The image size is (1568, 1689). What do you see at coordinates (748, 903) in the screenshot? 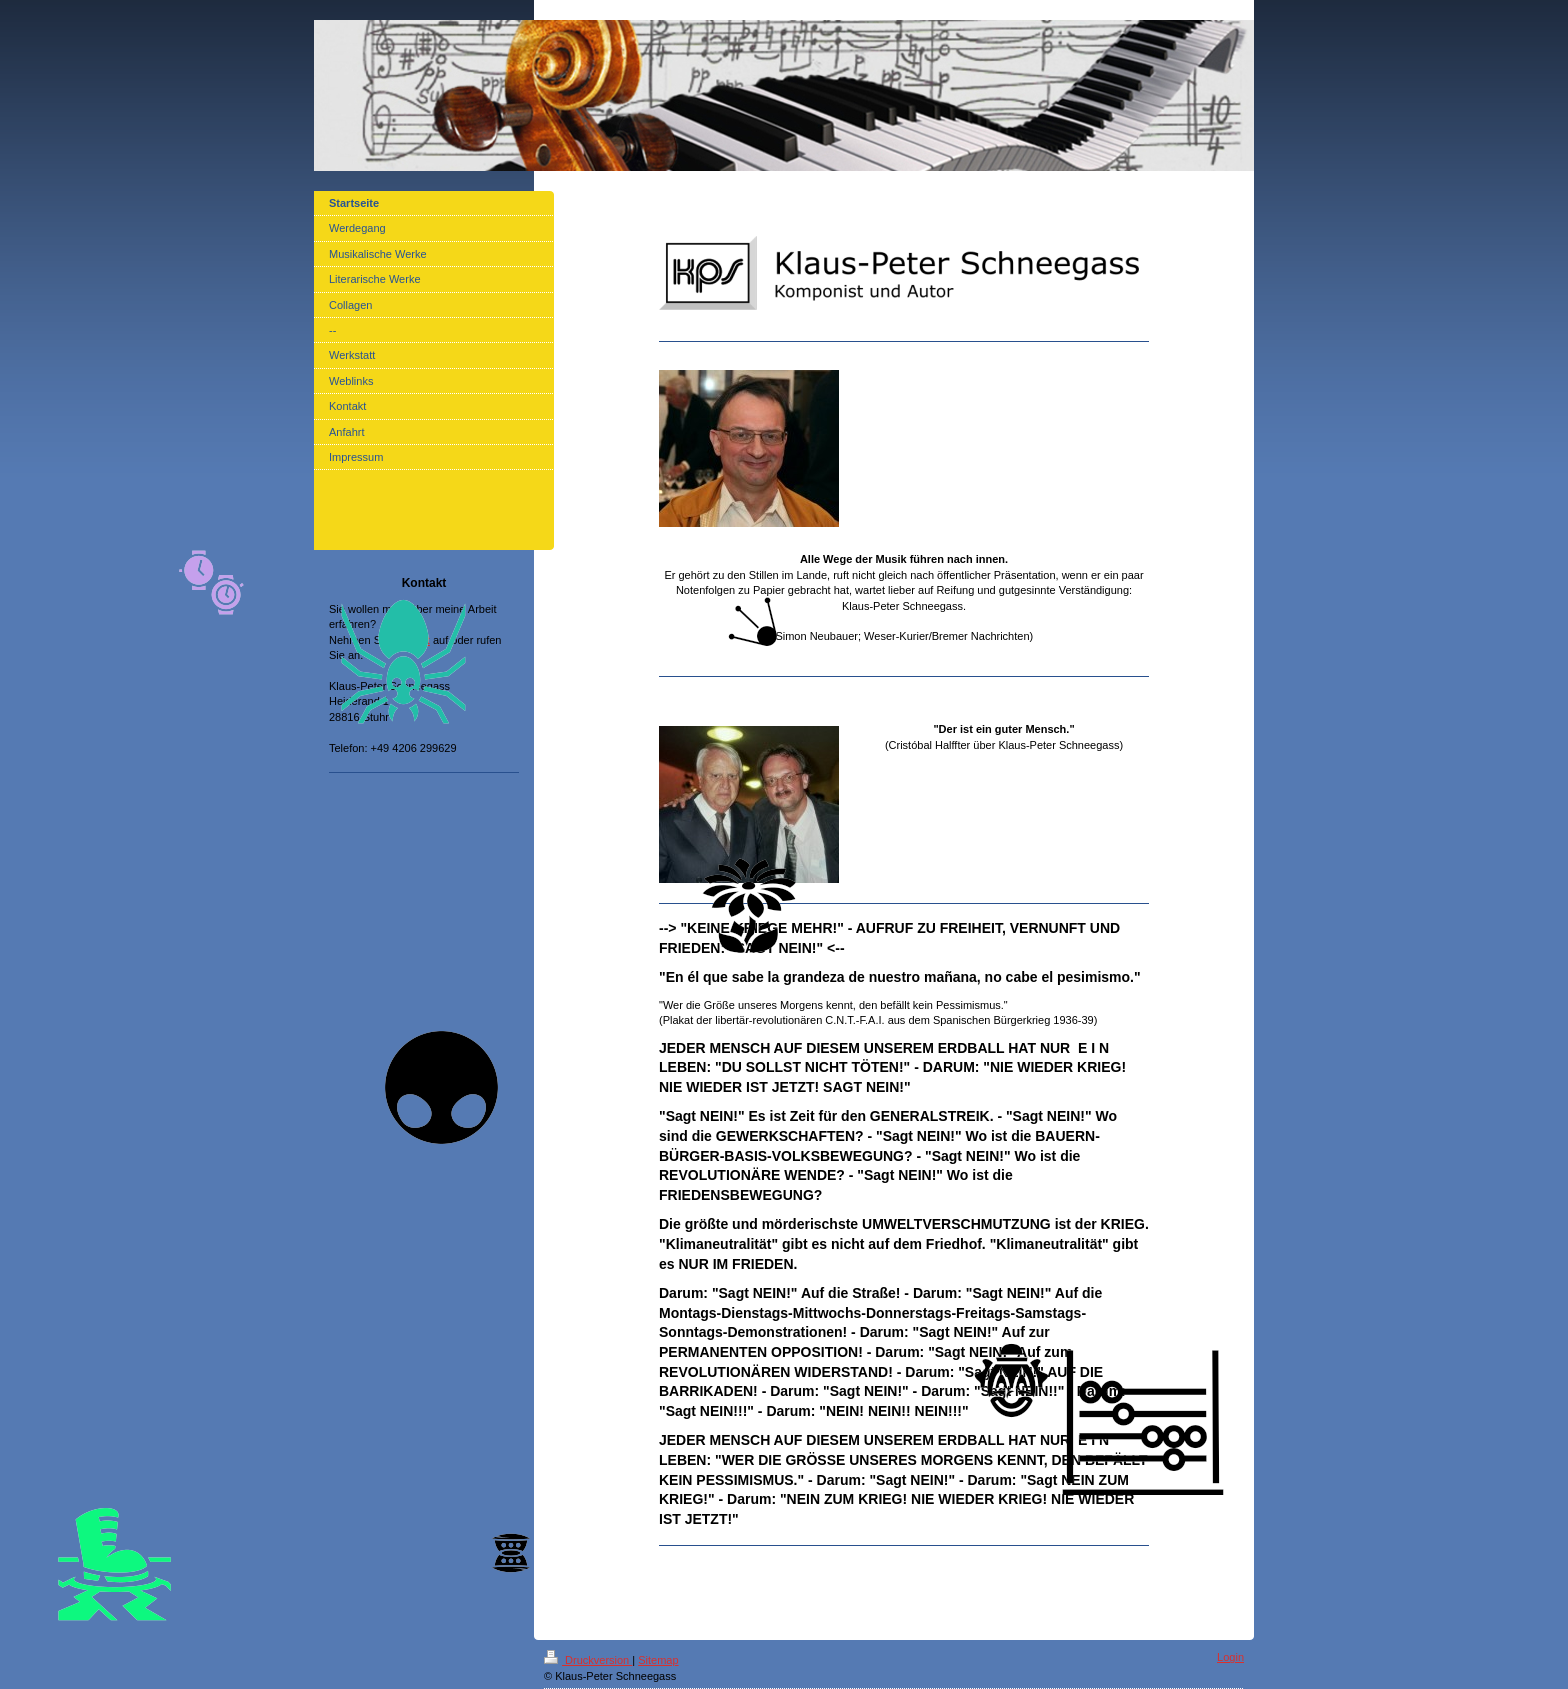
I see `decorative flower icon for nature or garden-themed content` at bounding box center [748, 903].